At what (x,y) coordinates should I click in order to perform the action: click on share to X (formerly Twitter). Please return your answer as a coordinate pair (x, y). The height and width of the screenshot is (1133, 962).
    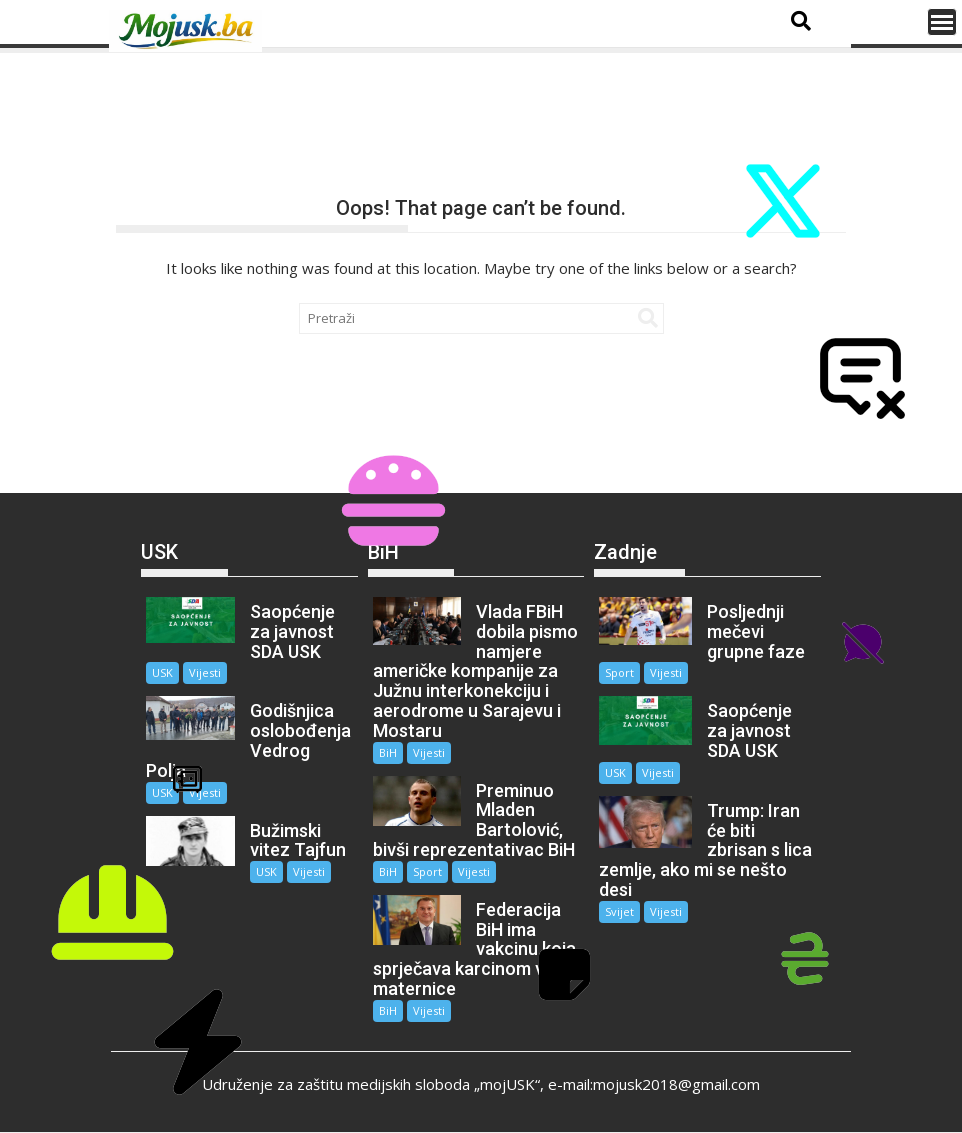
    Looking at the image, I should click on (783, 201).